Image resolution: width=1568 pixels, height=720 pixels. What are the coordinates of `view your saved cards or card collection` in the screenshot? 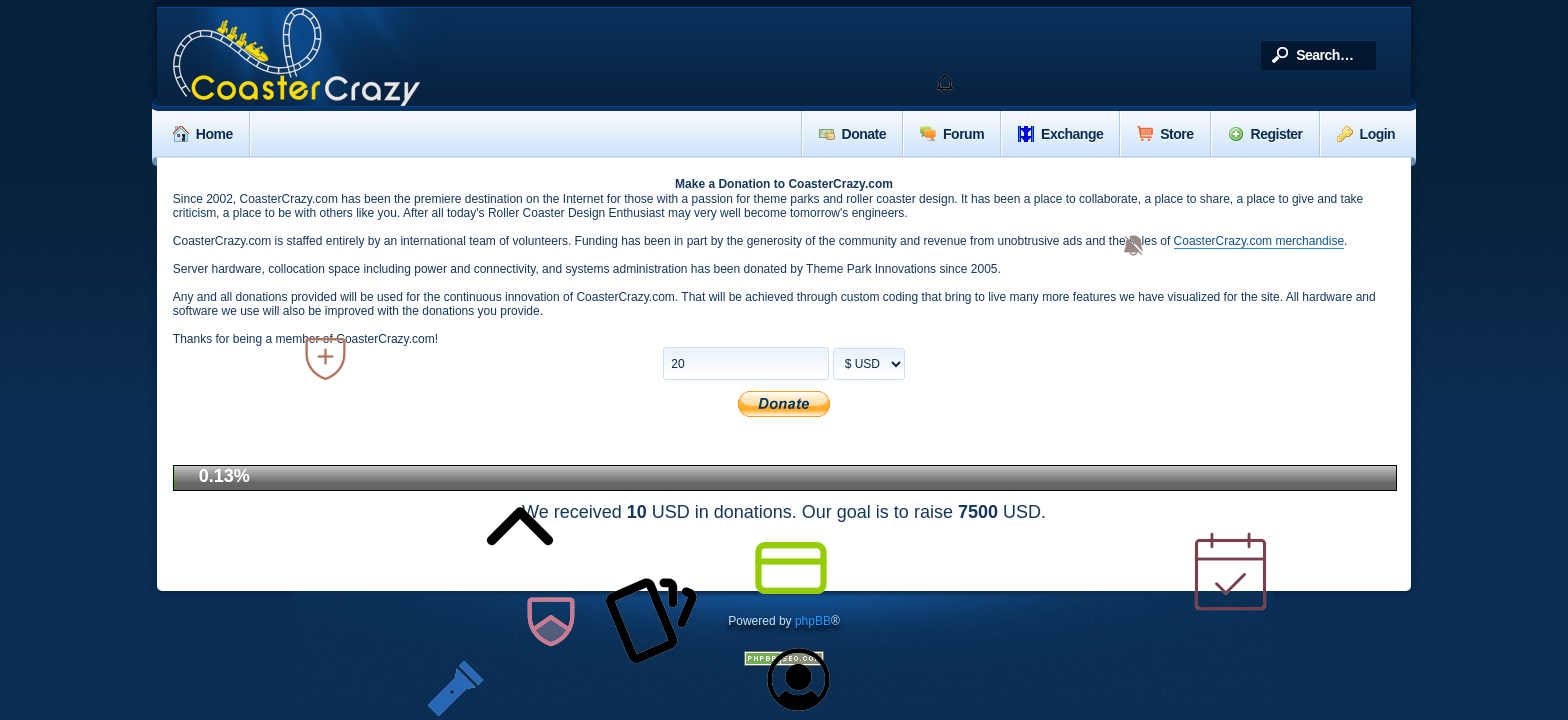 It's located at (650, 618).